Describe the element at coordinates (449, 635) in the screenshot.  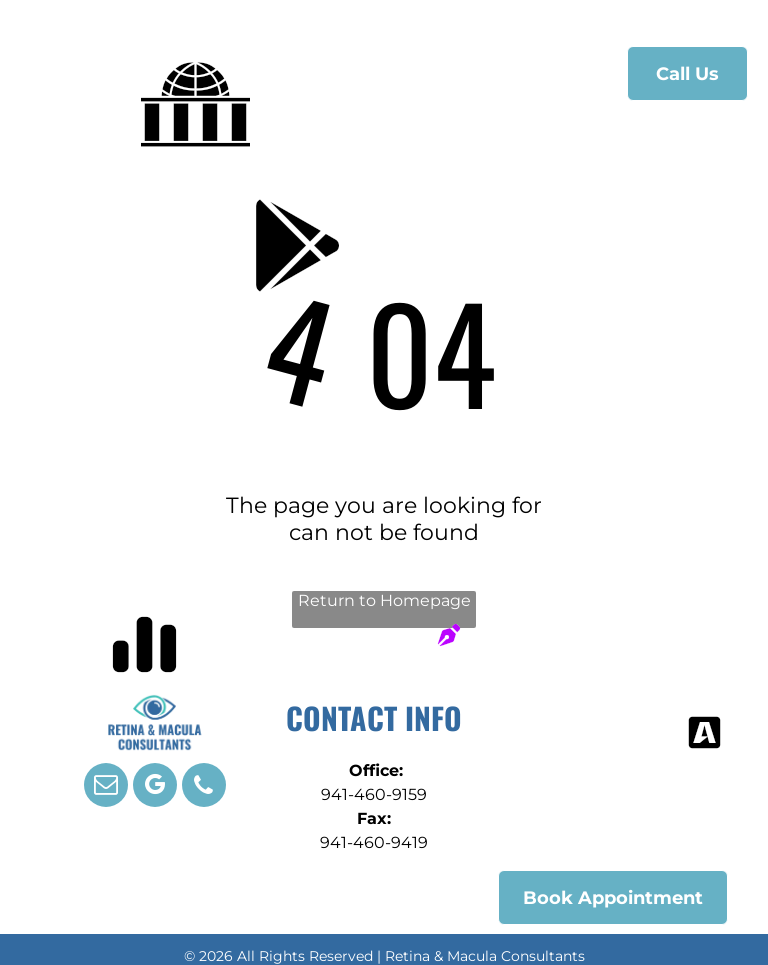
I see `access writing or editing tools` at that location.